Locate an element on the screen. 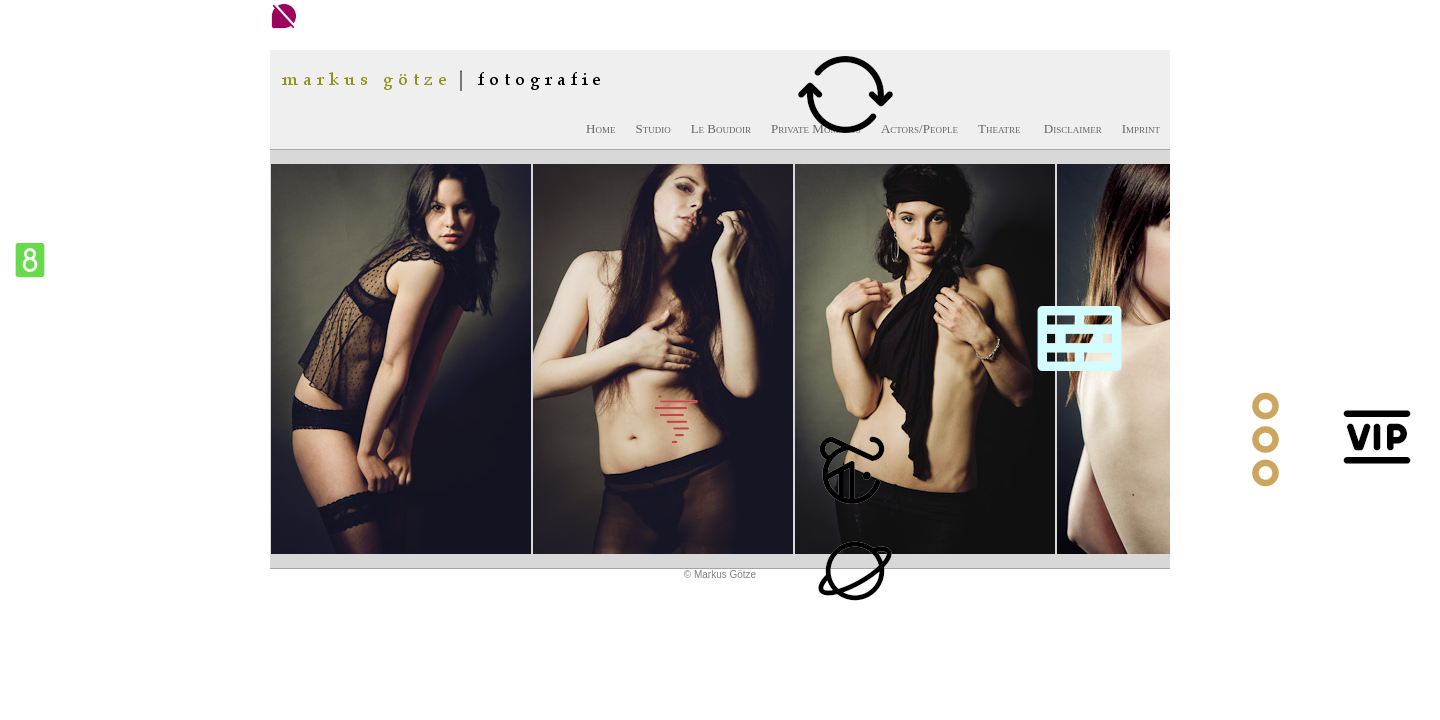  explore global or worldwide content is located at coordinates (855, 571).